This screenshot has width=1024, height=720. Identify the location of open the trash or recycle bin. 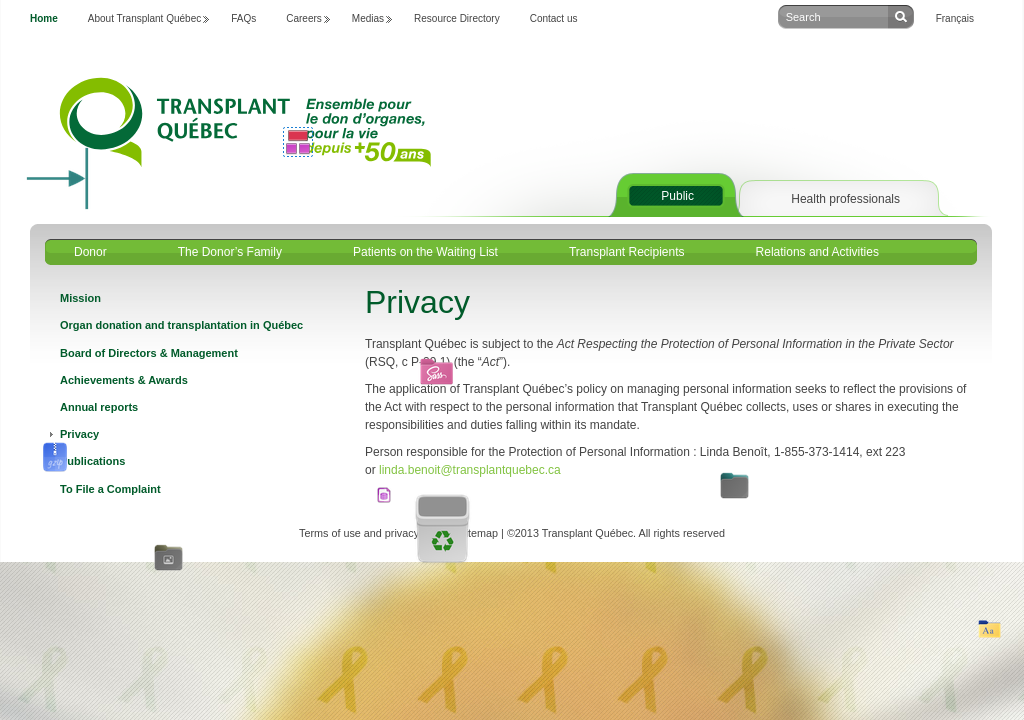
(442, 528).